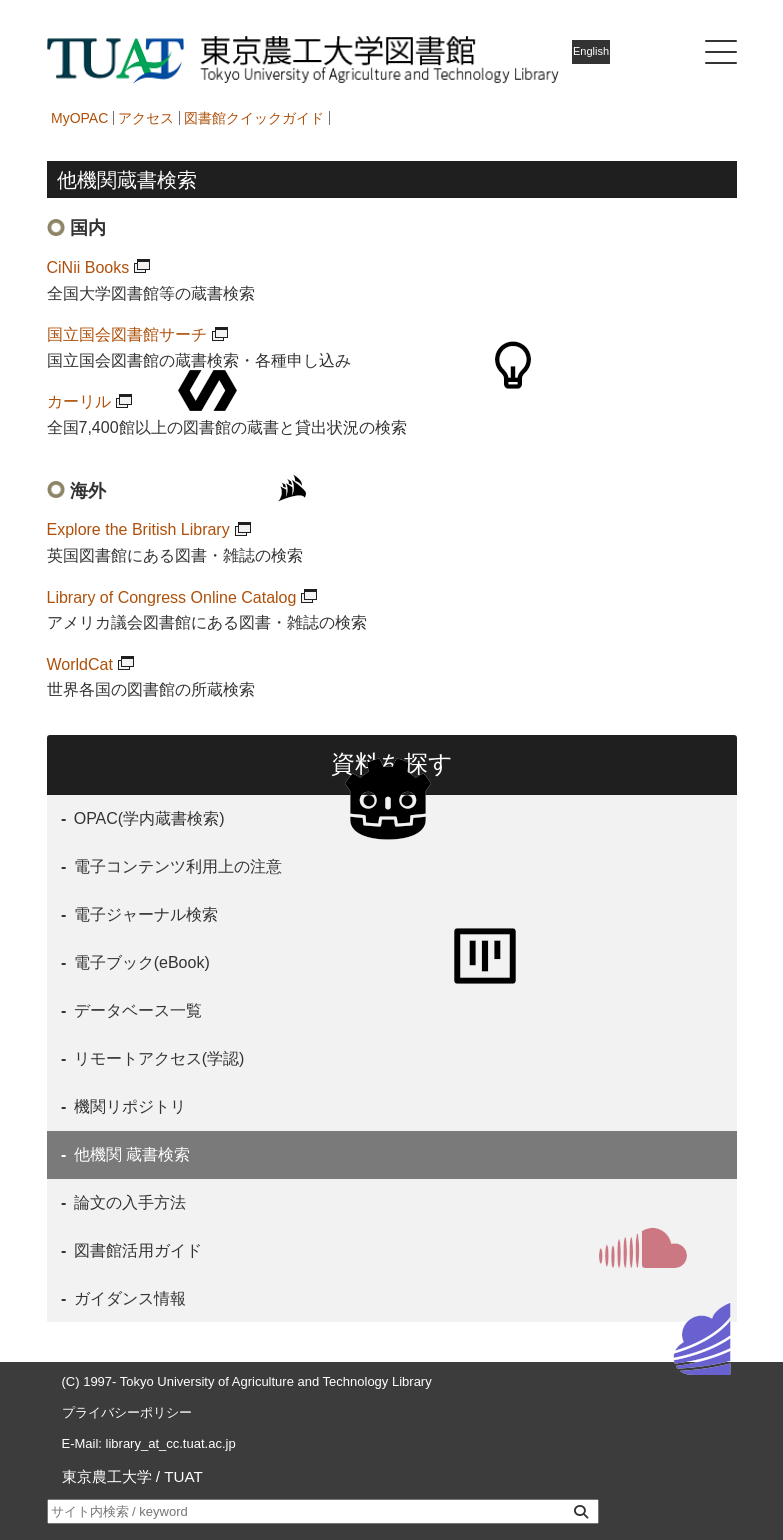 The height and width of the screenshot is (1540, 783). Describe the element at coordinates (292, 488) in the screenshot. I see `corsair brand or product identifier` at that location.